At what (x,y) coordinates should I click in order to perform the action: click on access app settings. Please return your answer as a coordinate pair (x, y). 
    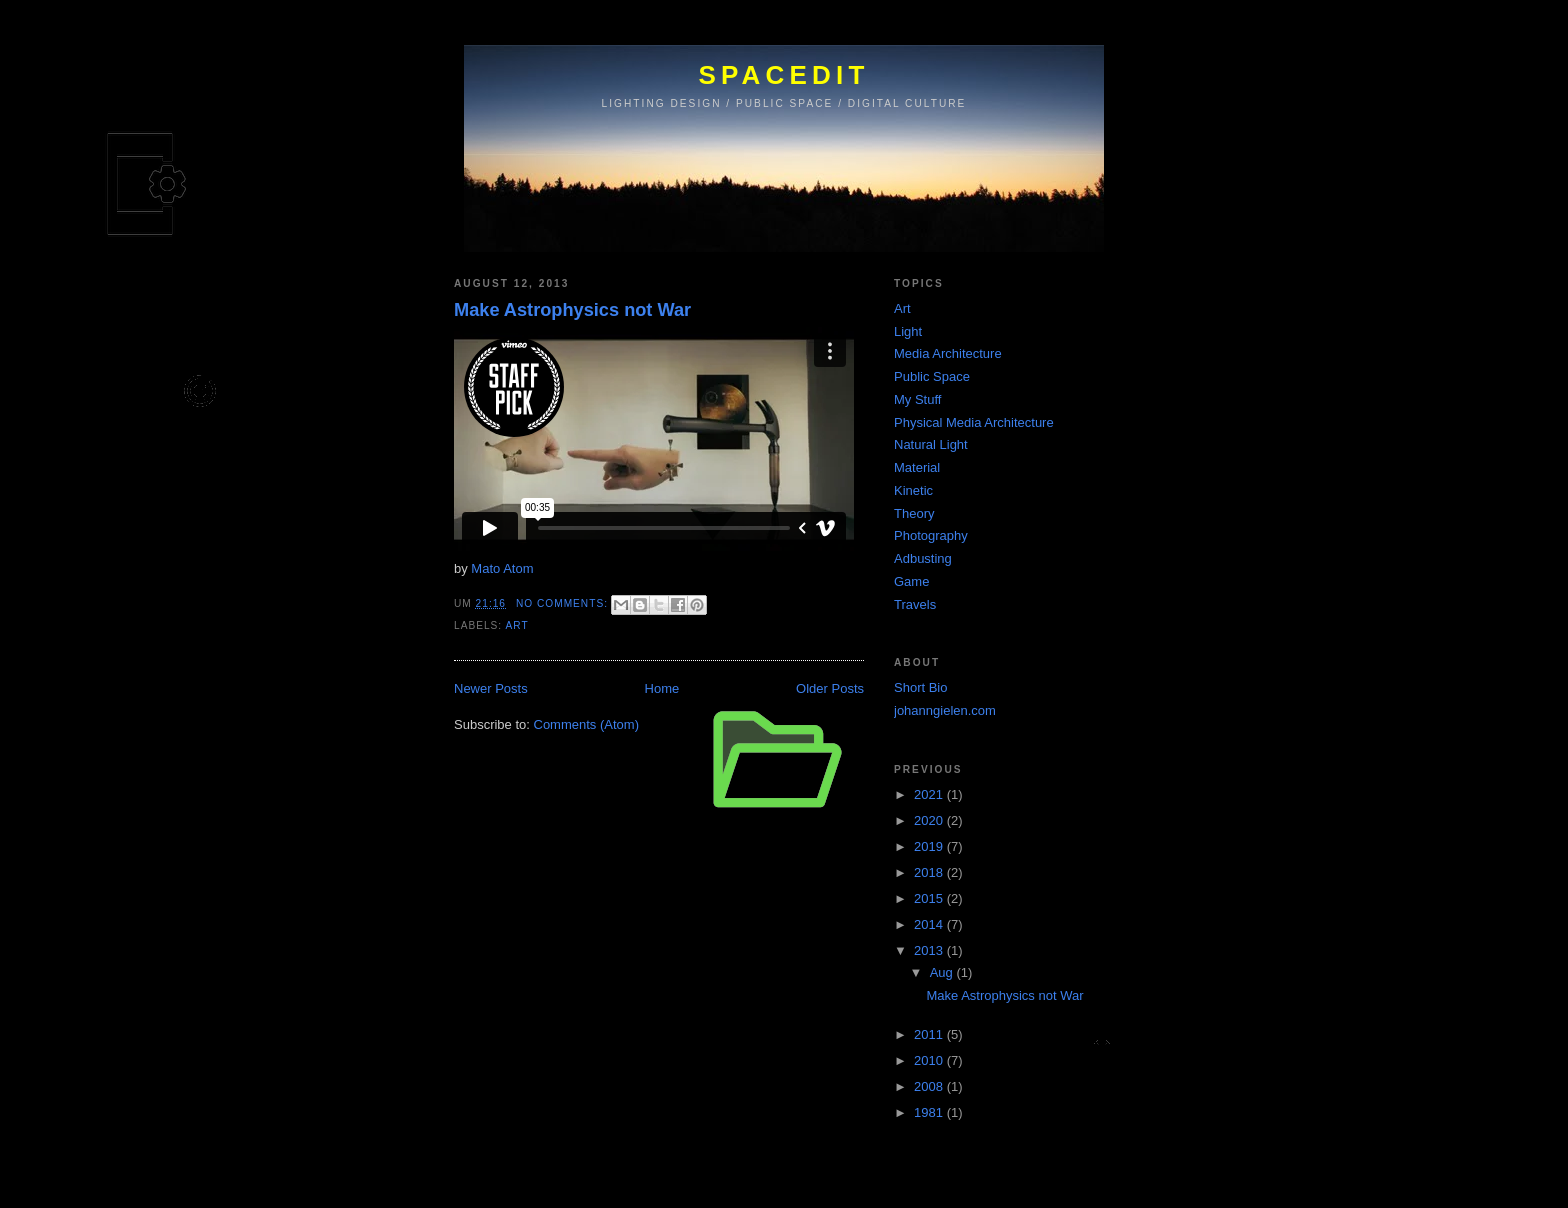
    Looking at the image, I should click on (140, 184).